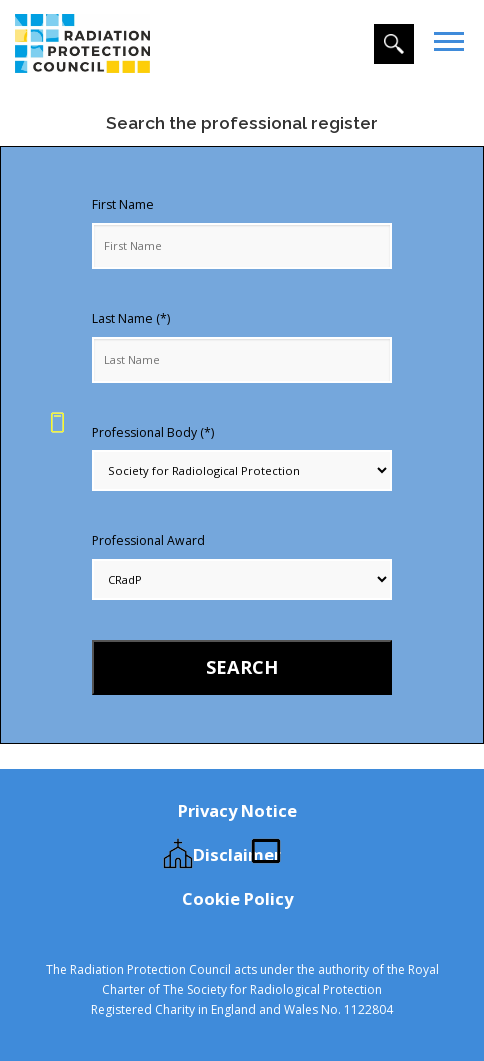  I want to click on access device speaker settings, so click(57, 422).